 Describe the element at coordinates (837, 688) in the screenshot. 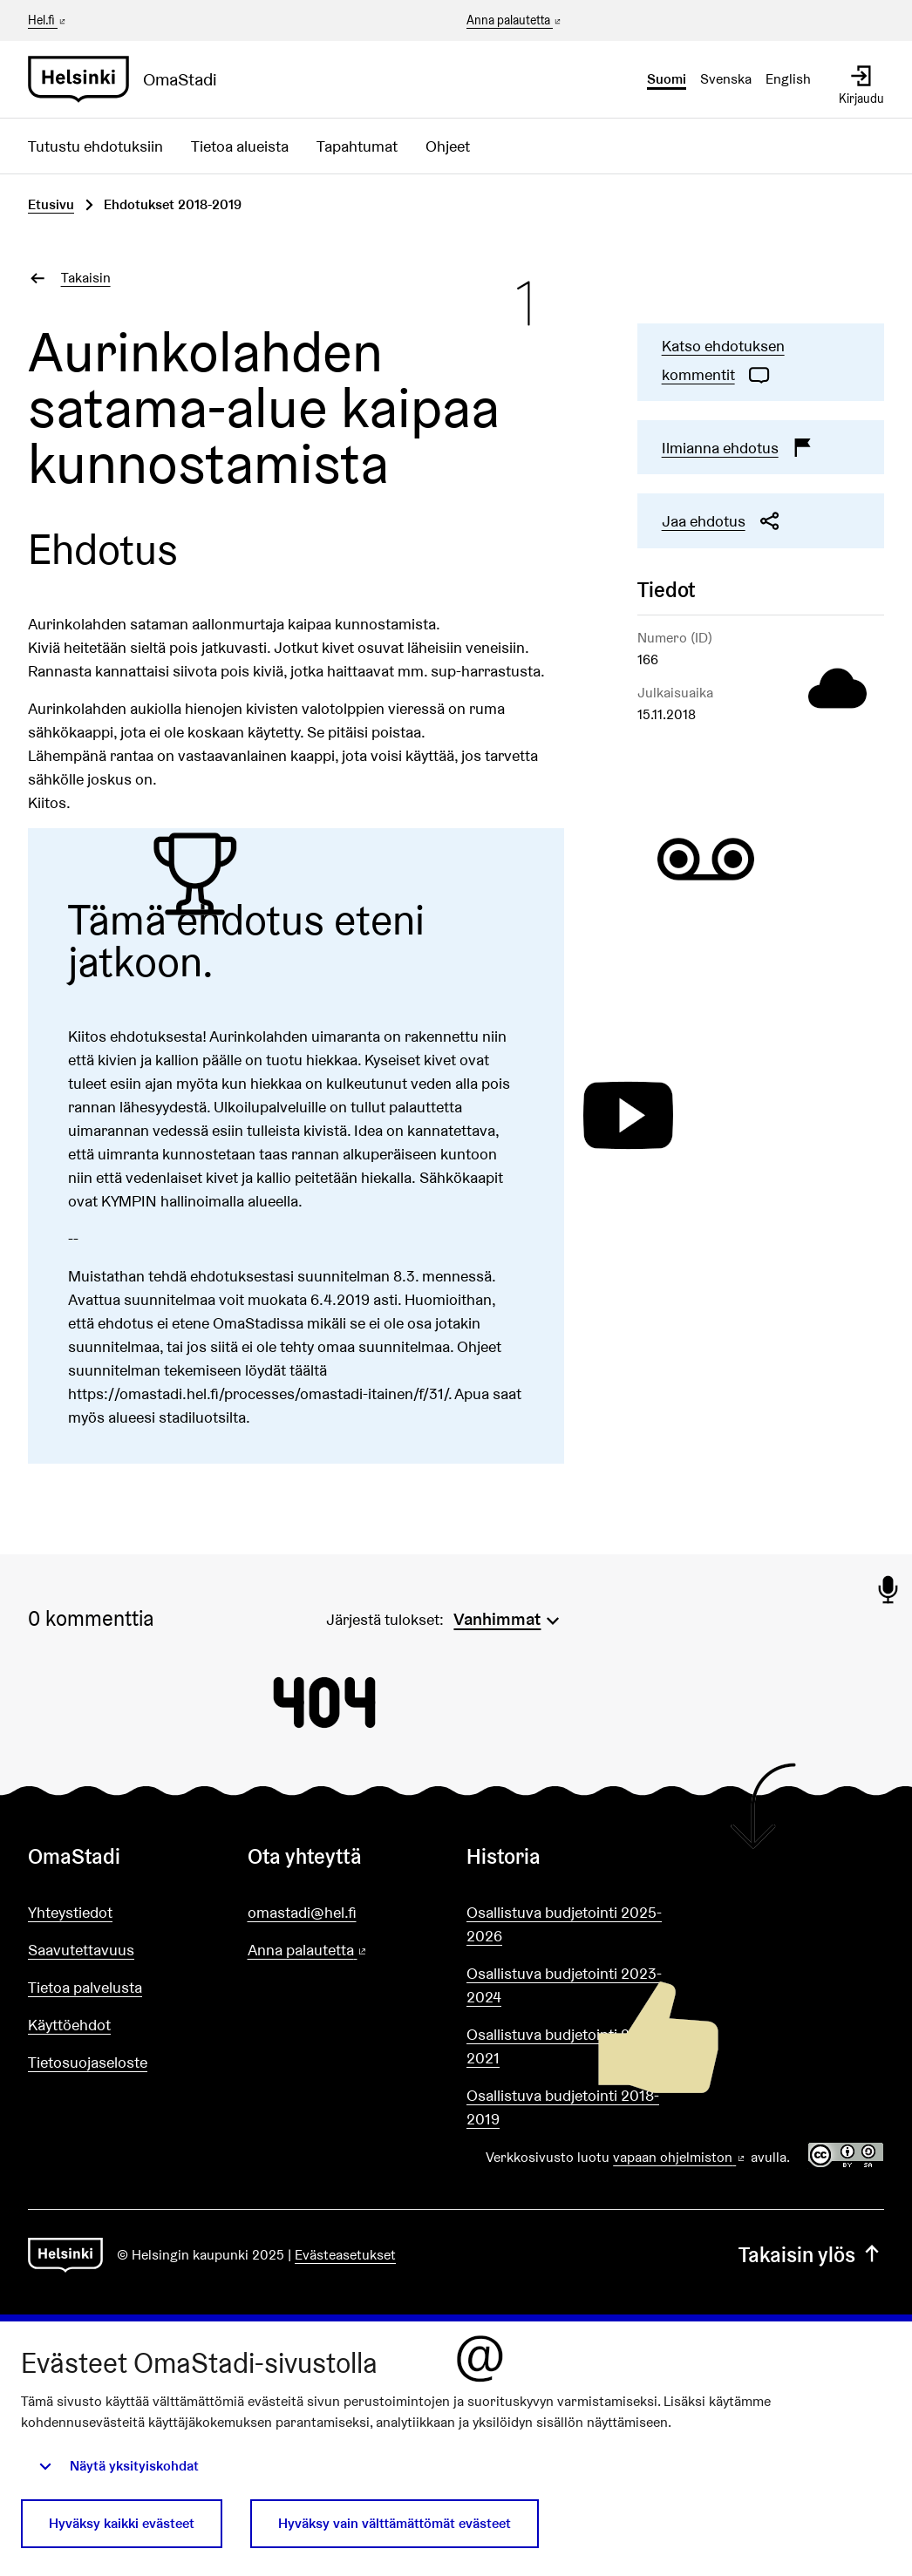

I see `indicates cloudy weather conditions` at that location.